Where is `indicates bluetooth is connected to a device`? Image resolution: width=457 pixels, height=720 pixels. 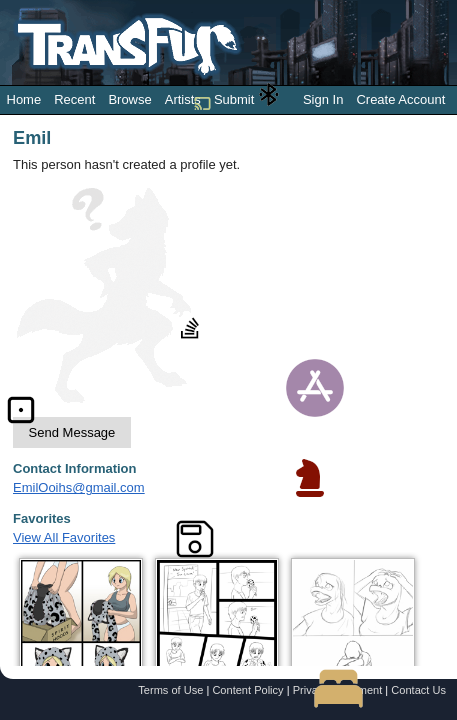 indicates bluetooth is connected to a device is located at coordinates (268, 94).